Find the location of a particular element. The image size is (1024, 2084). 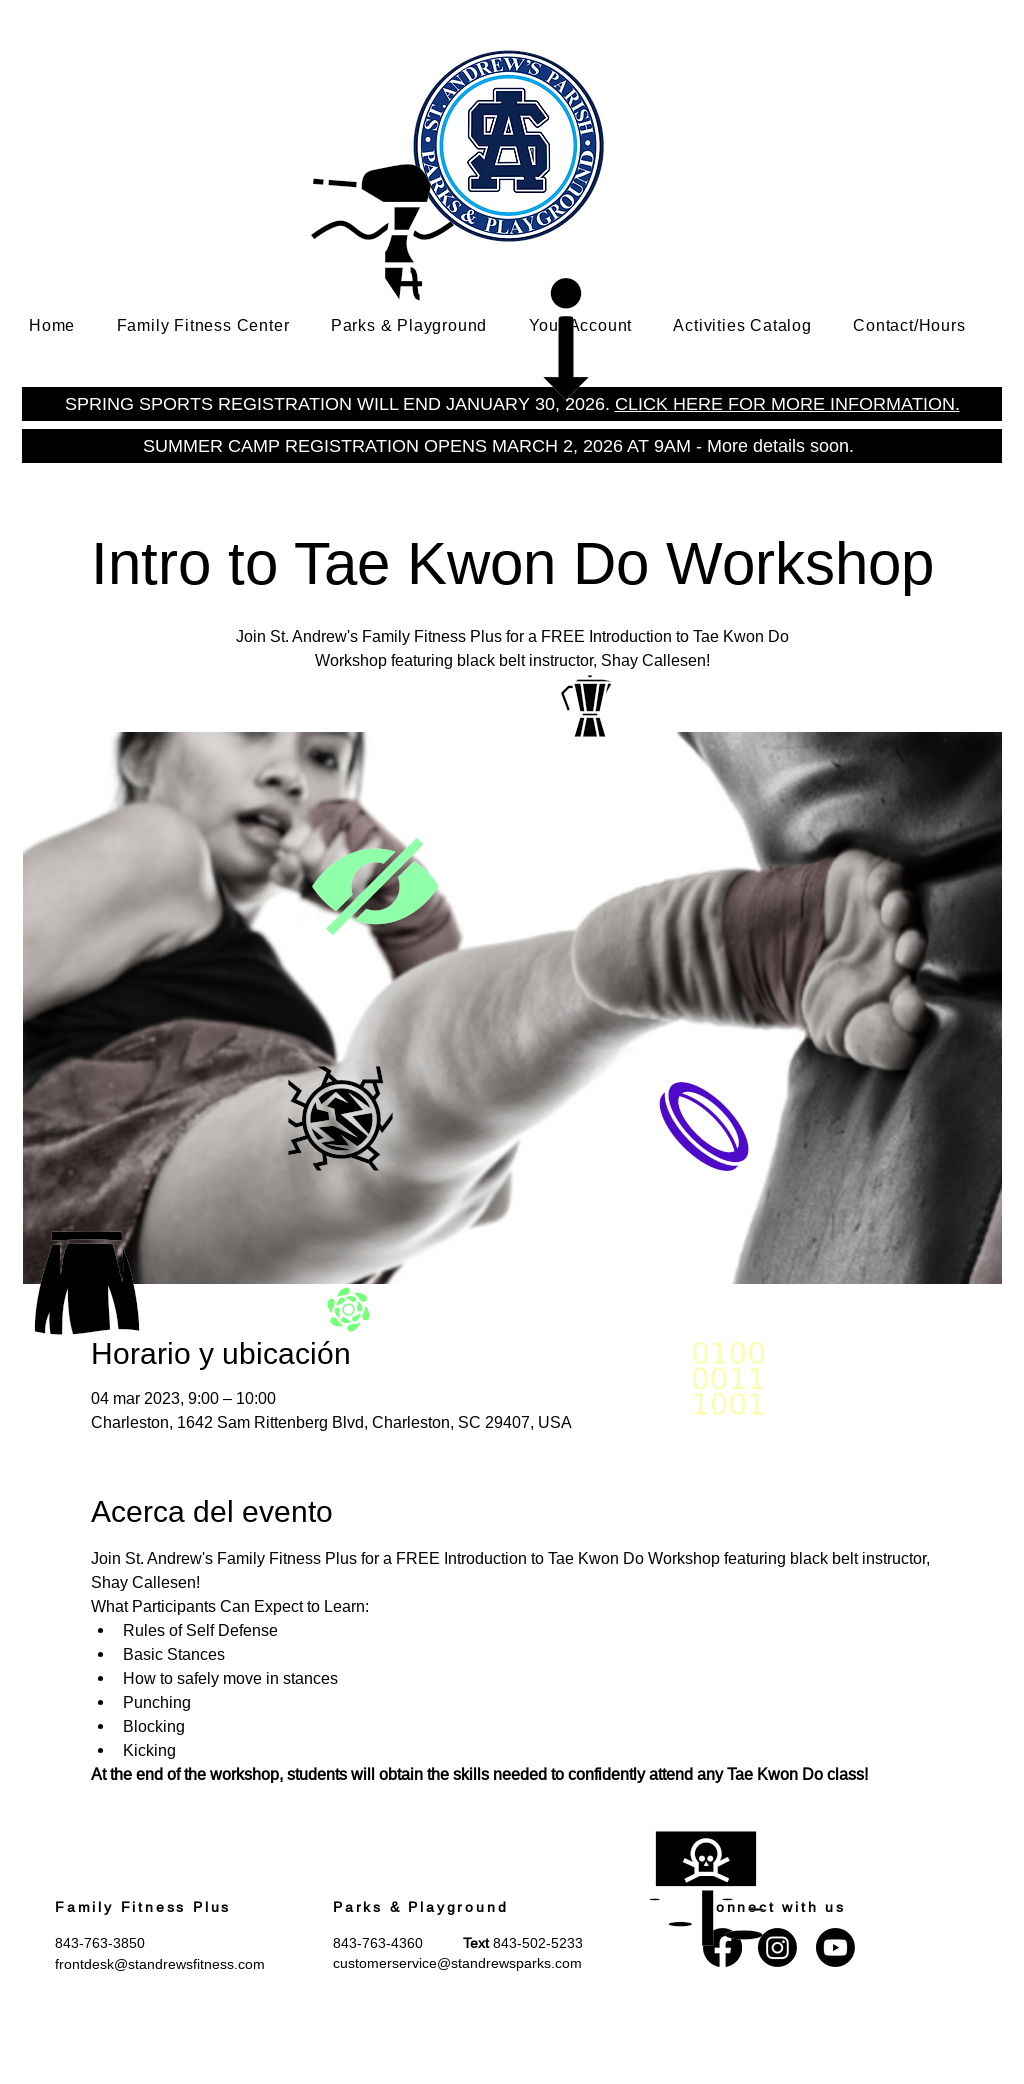

indicates a hazardous or danger zone in gameplay is located at coordinates (706, 1888).